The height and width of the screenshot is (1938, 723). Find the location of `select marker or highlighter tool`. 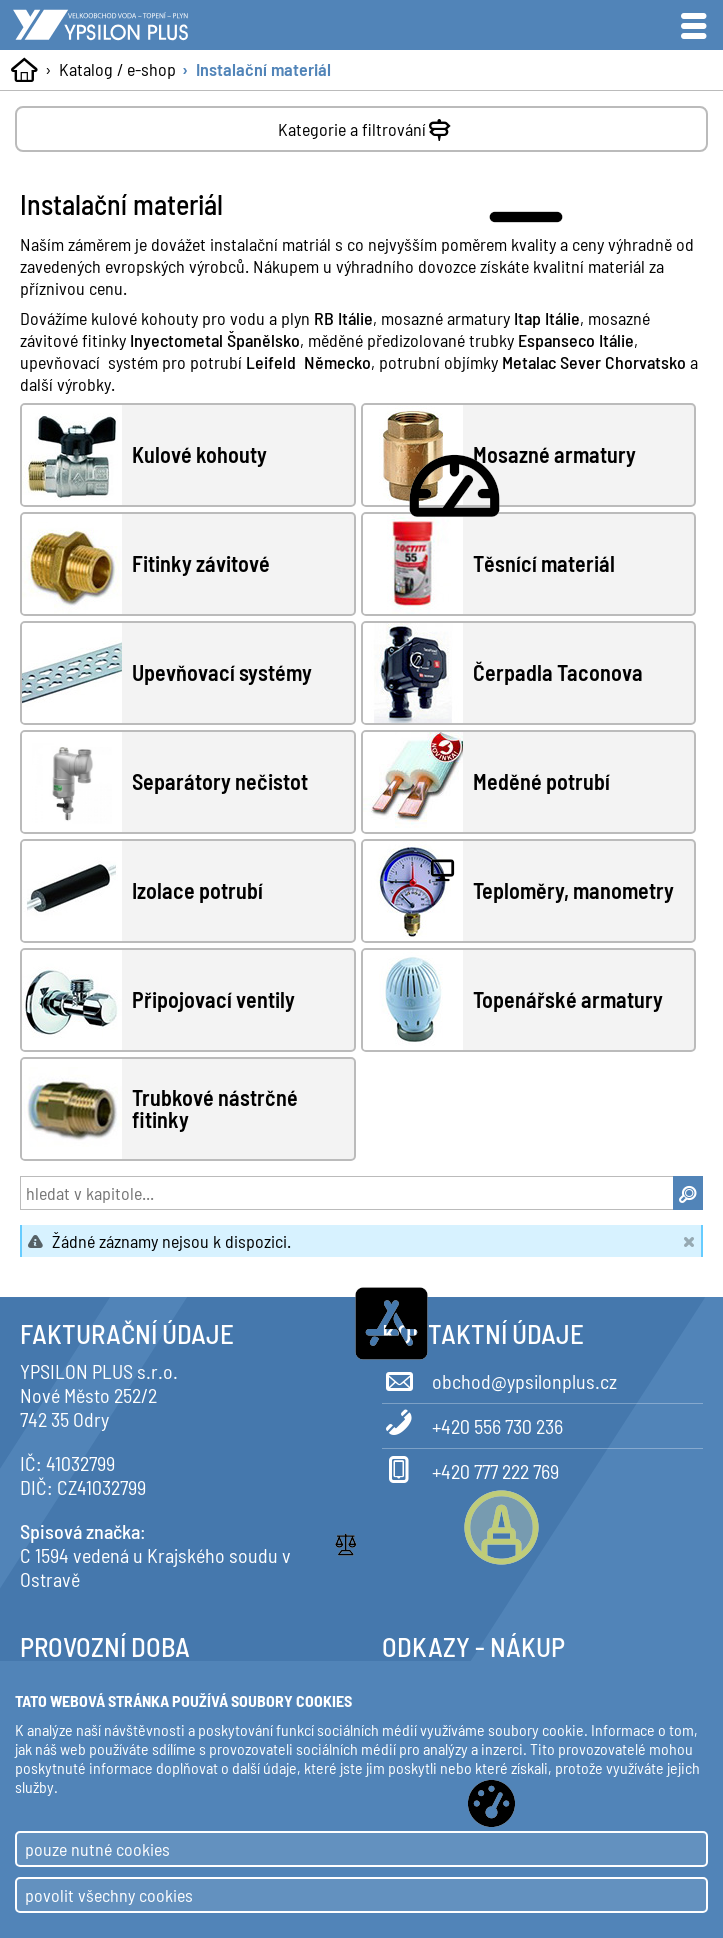

select marker or highlighter tool is located at coordinates (501, 1527).